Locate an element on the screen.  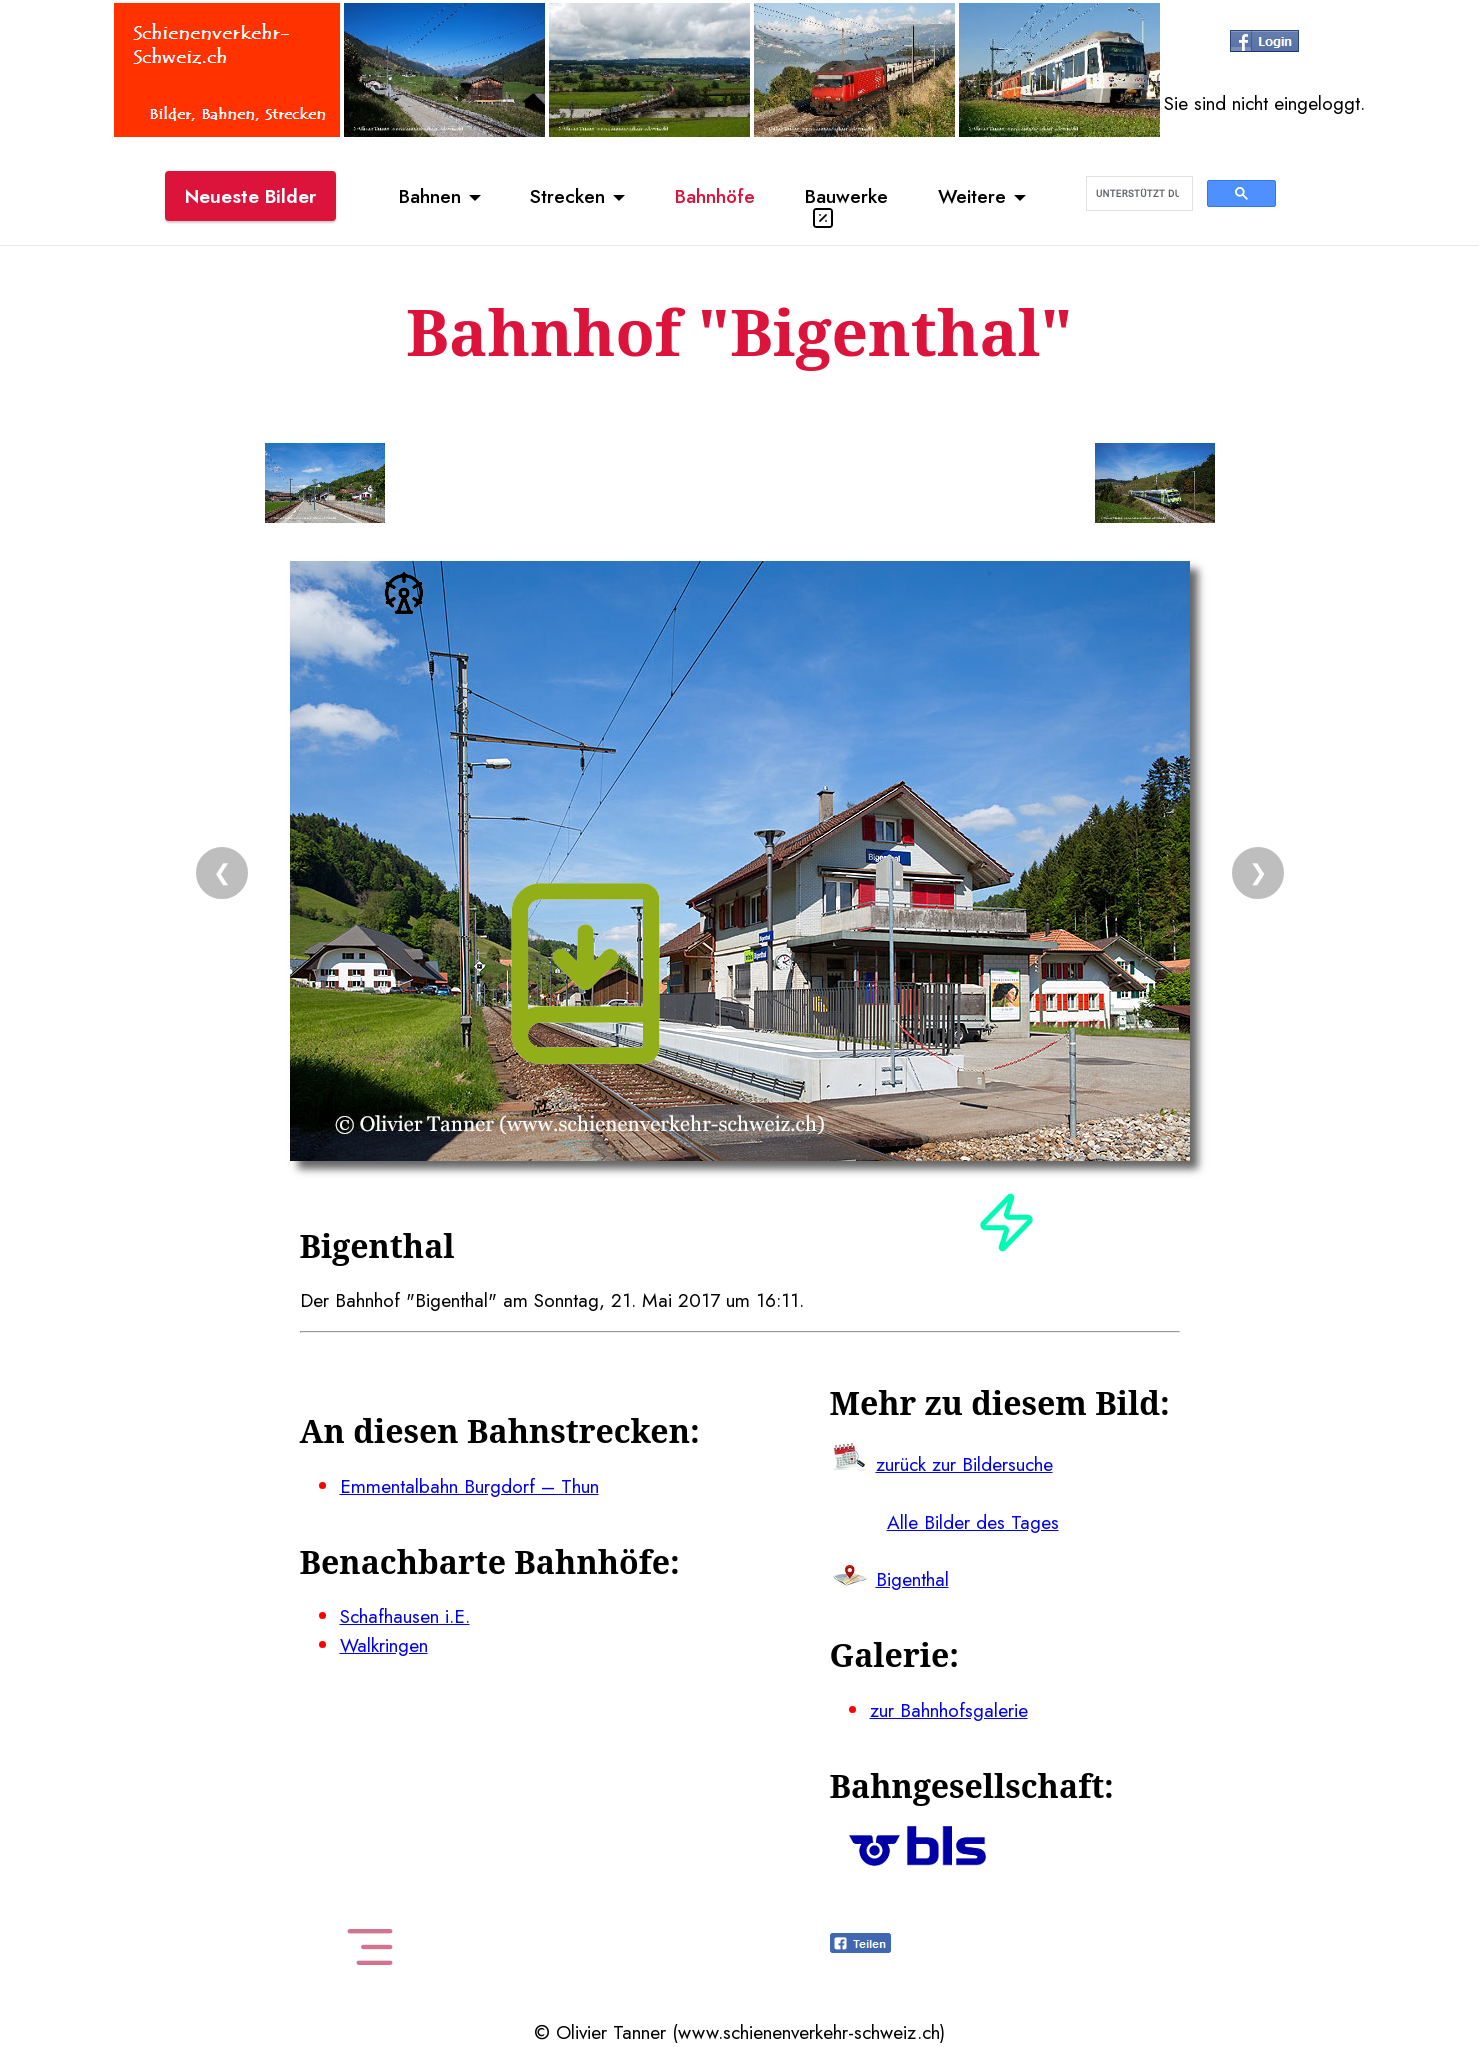
view or apply a discount is located at coordinates (823, 218).